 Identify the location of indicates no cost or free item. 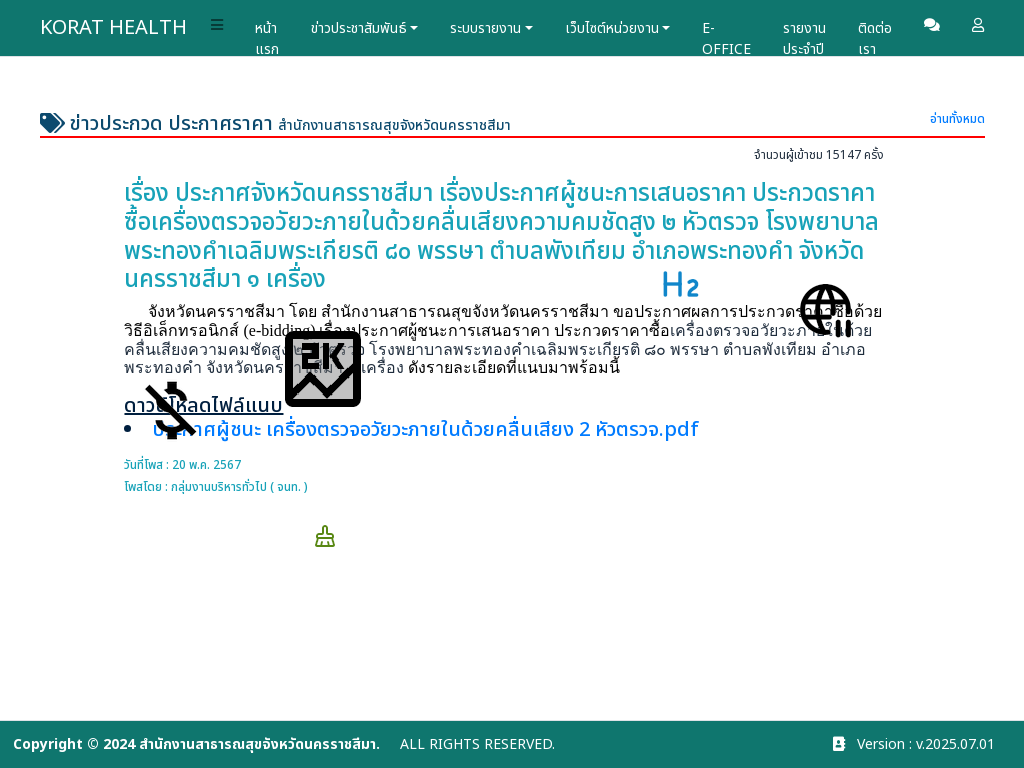
(170, 410).